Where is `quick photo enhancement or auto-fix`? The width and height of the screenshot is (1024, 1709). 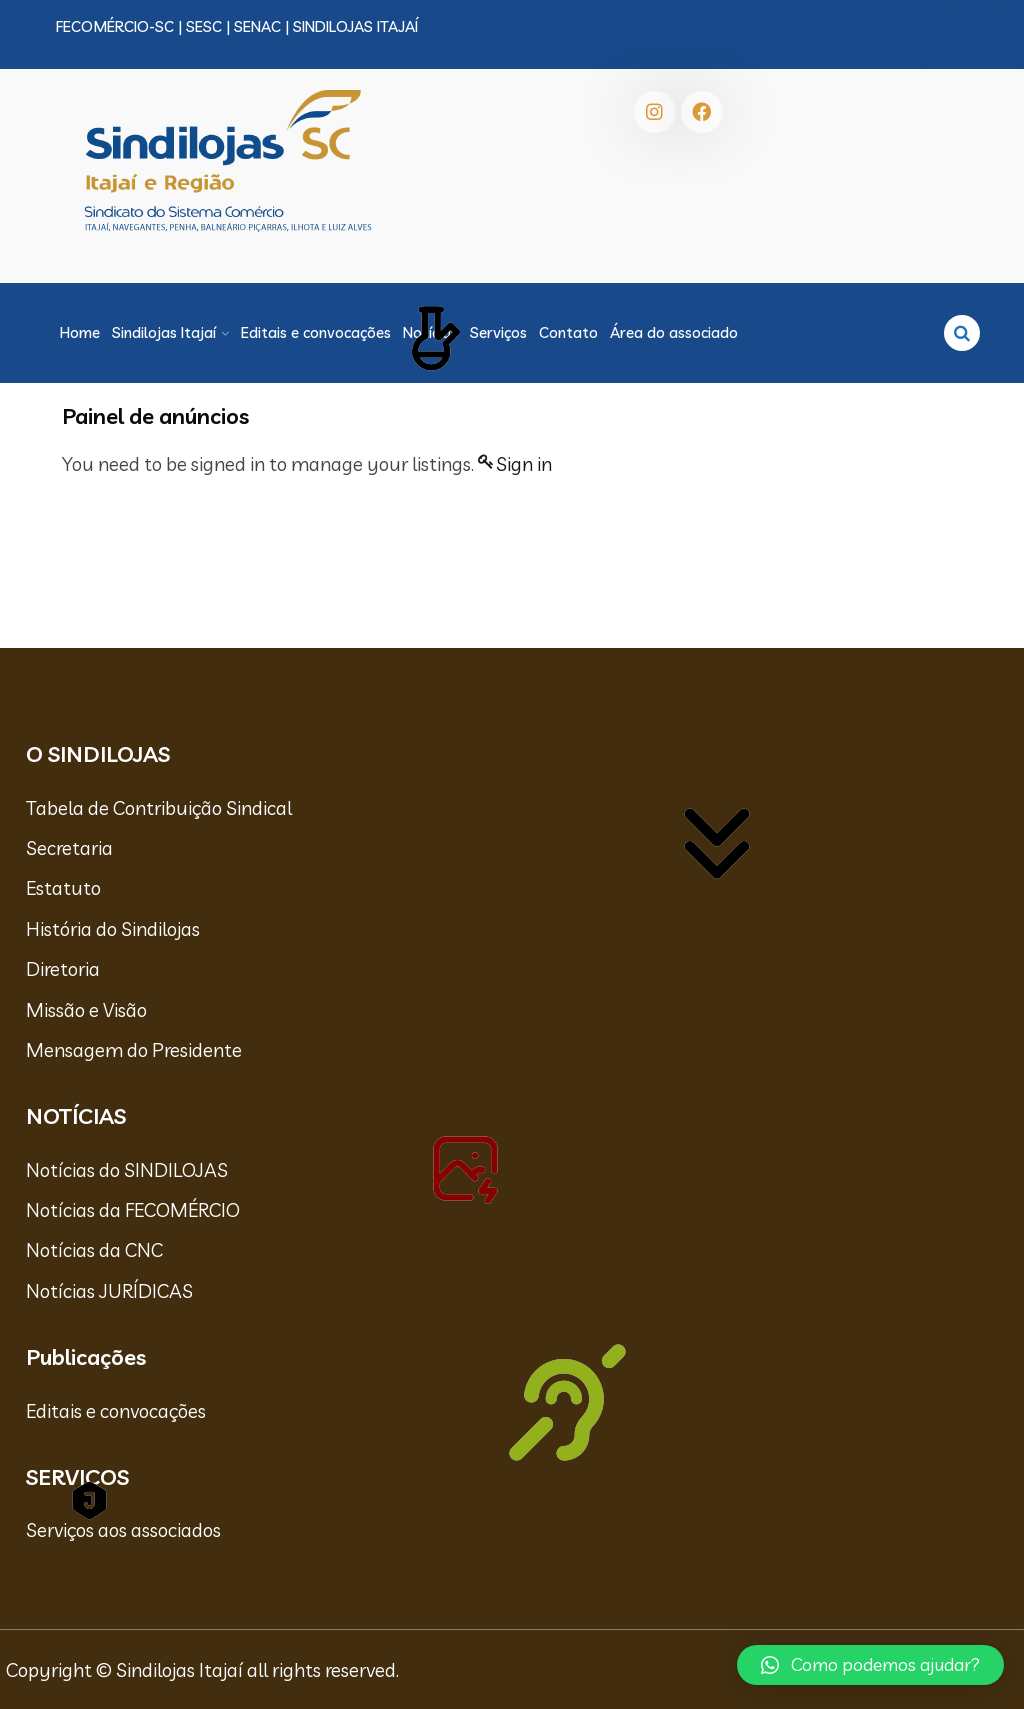
quick photo enhancement or auto-fix is located at coordinates (465, 1168).